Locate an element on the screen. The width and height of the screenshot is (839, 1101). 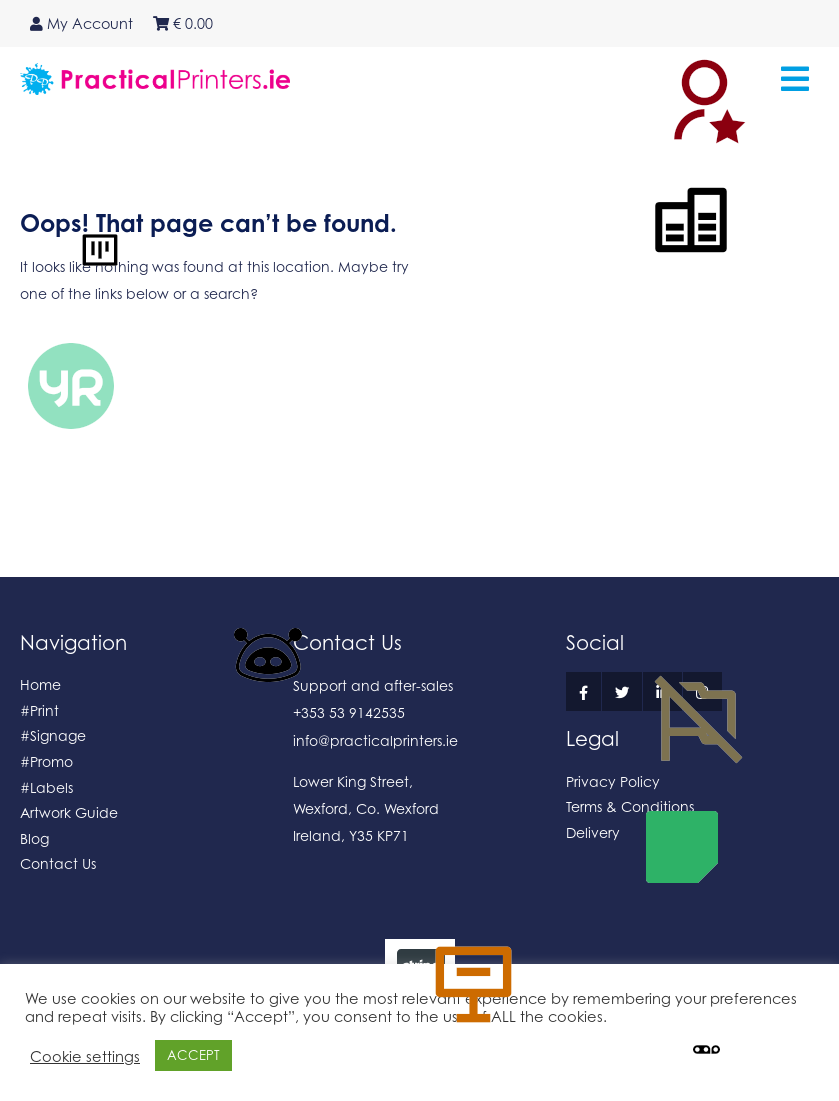
create a new sticky note is located at coordinates (682, 847).